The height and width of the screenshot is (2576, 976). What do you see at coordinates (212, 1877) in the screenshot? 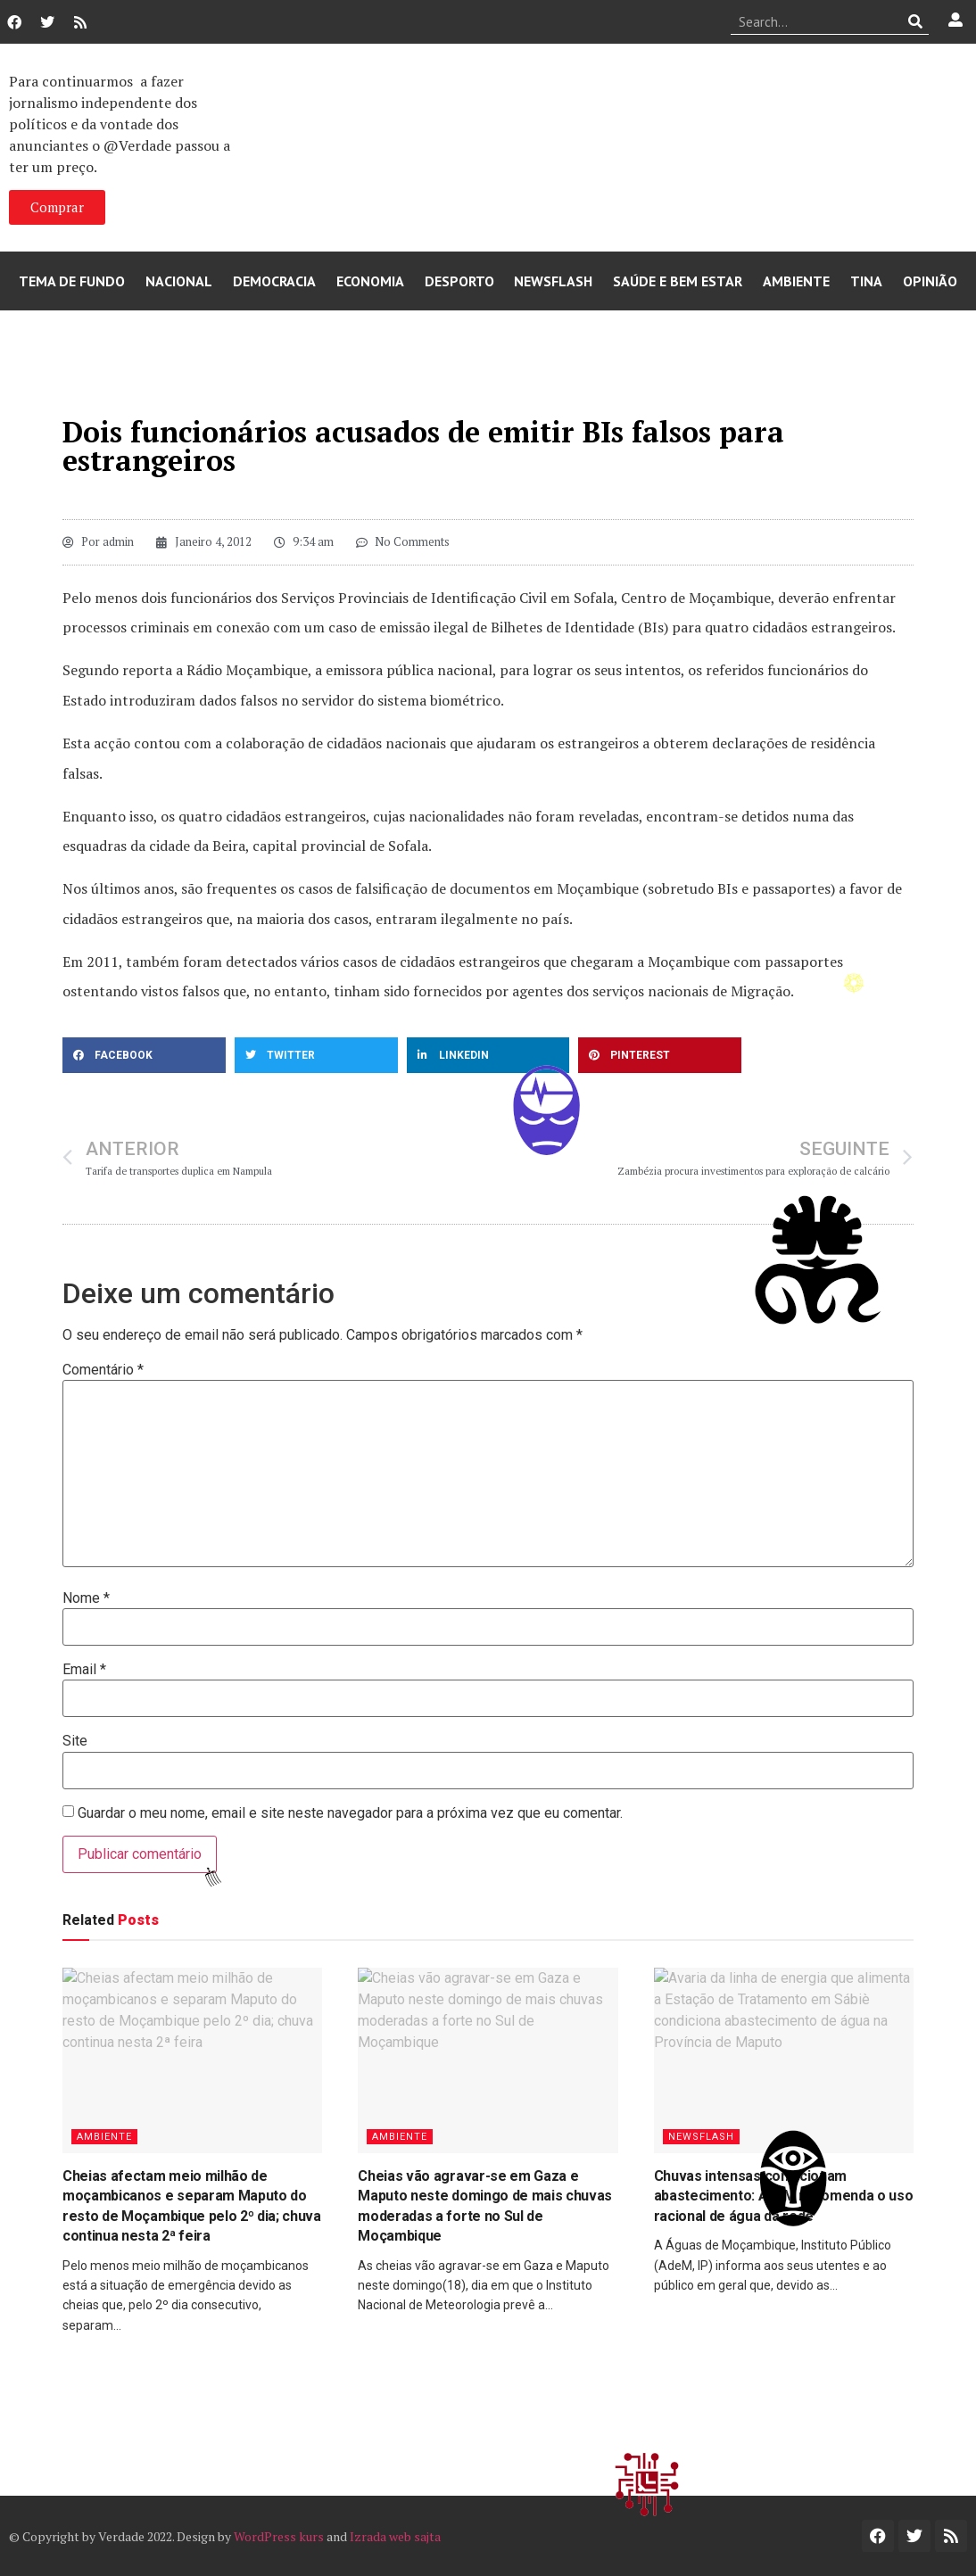
I see `farming or agriculture tool category` at bounding box center [212, 1877].